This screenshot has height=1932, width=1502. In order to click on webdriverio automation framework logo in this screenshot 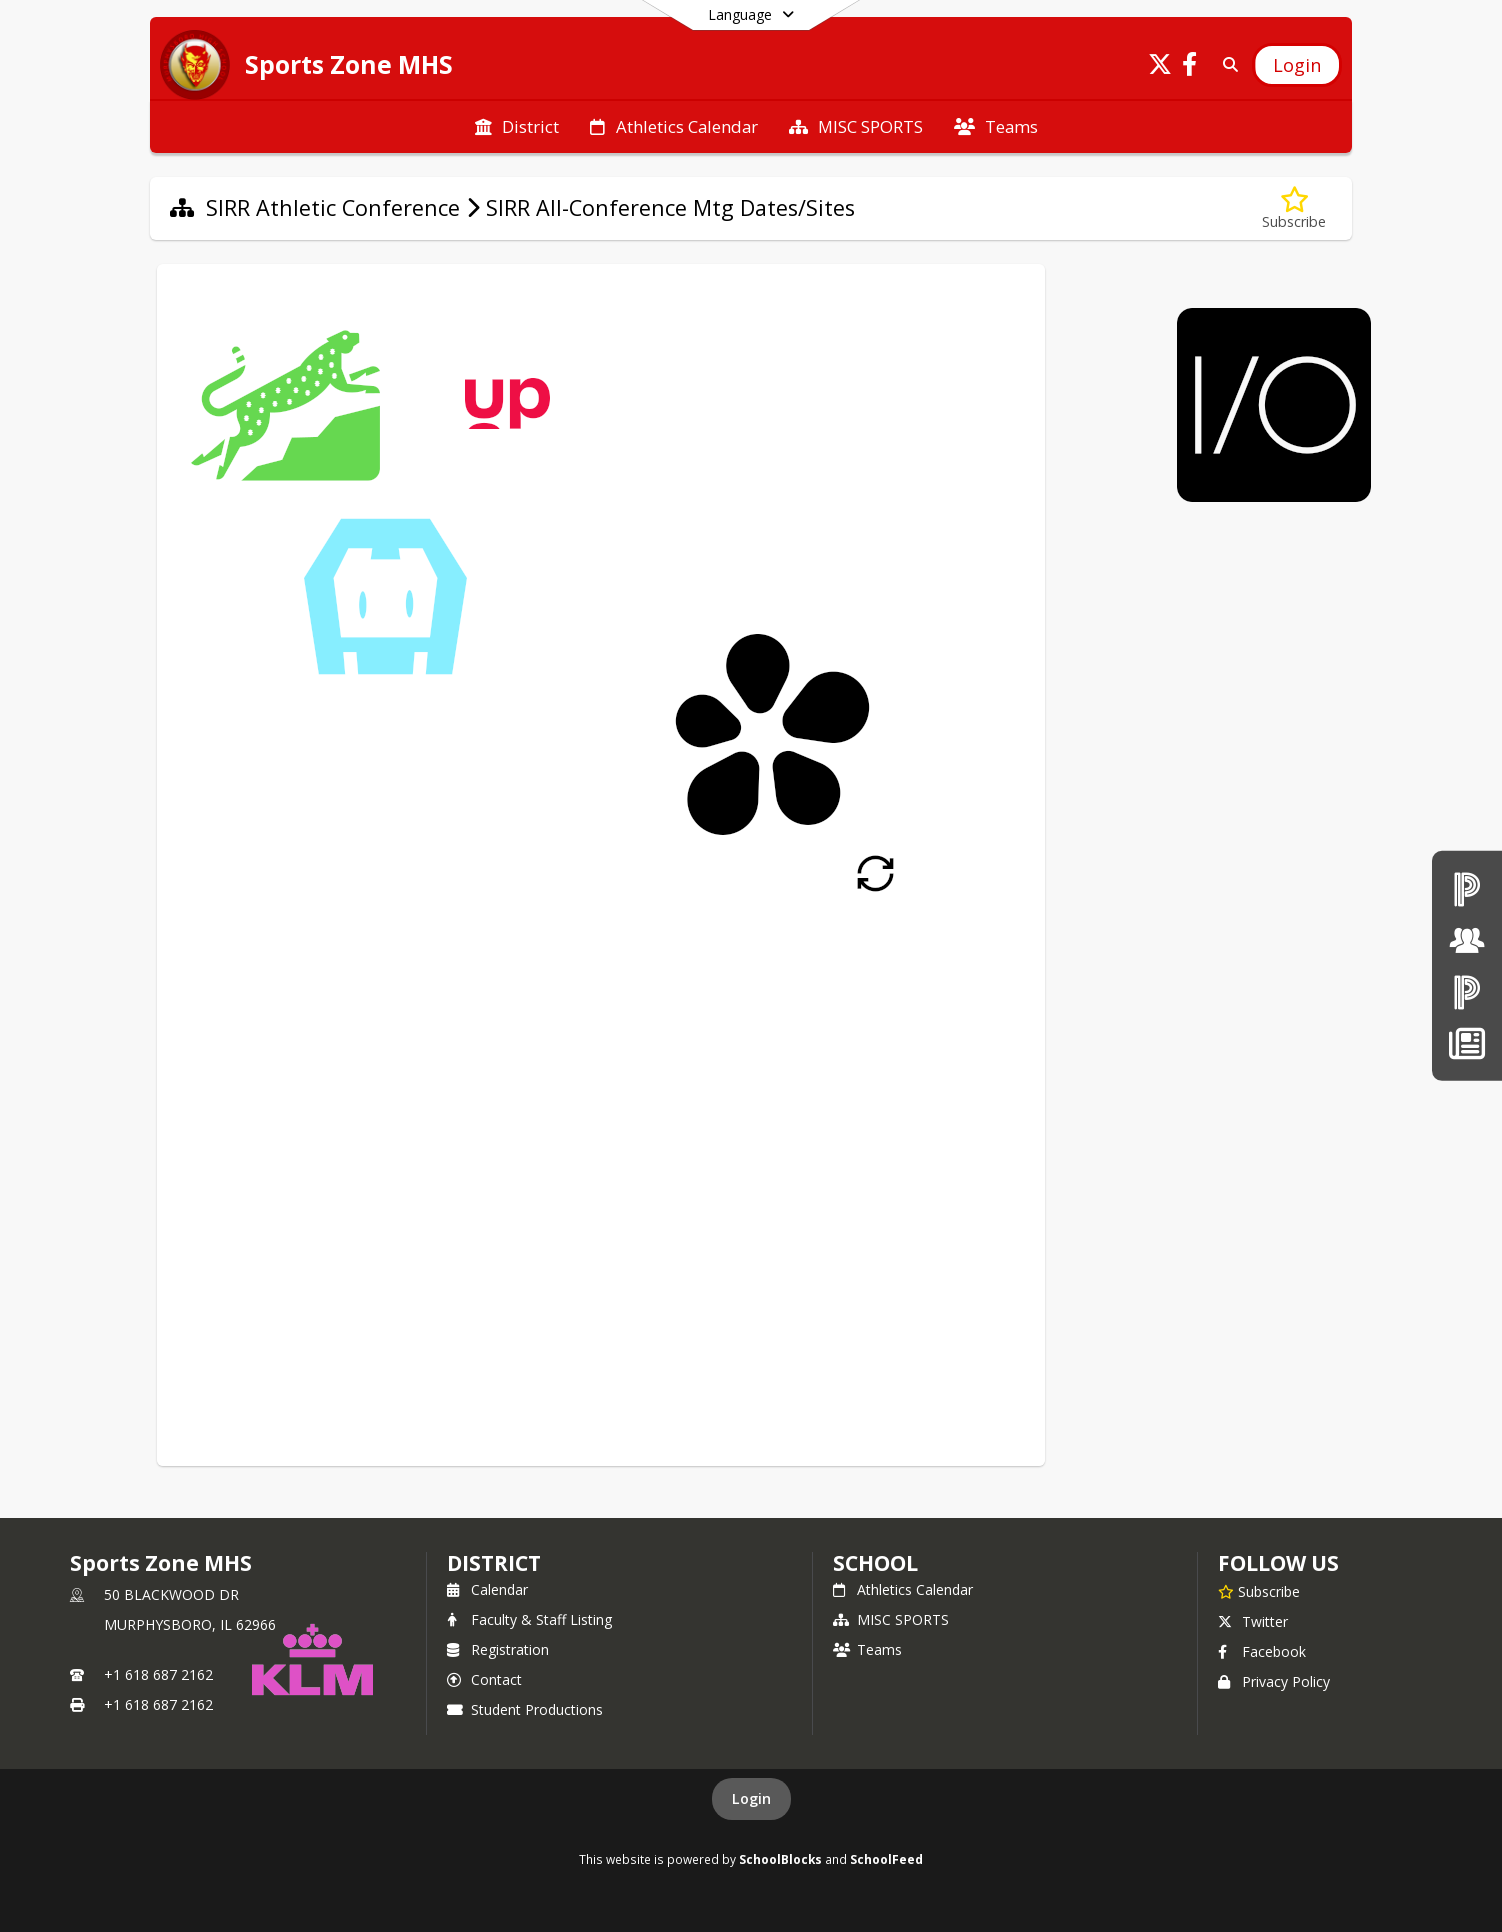, I will do `click(1274, 405)`.